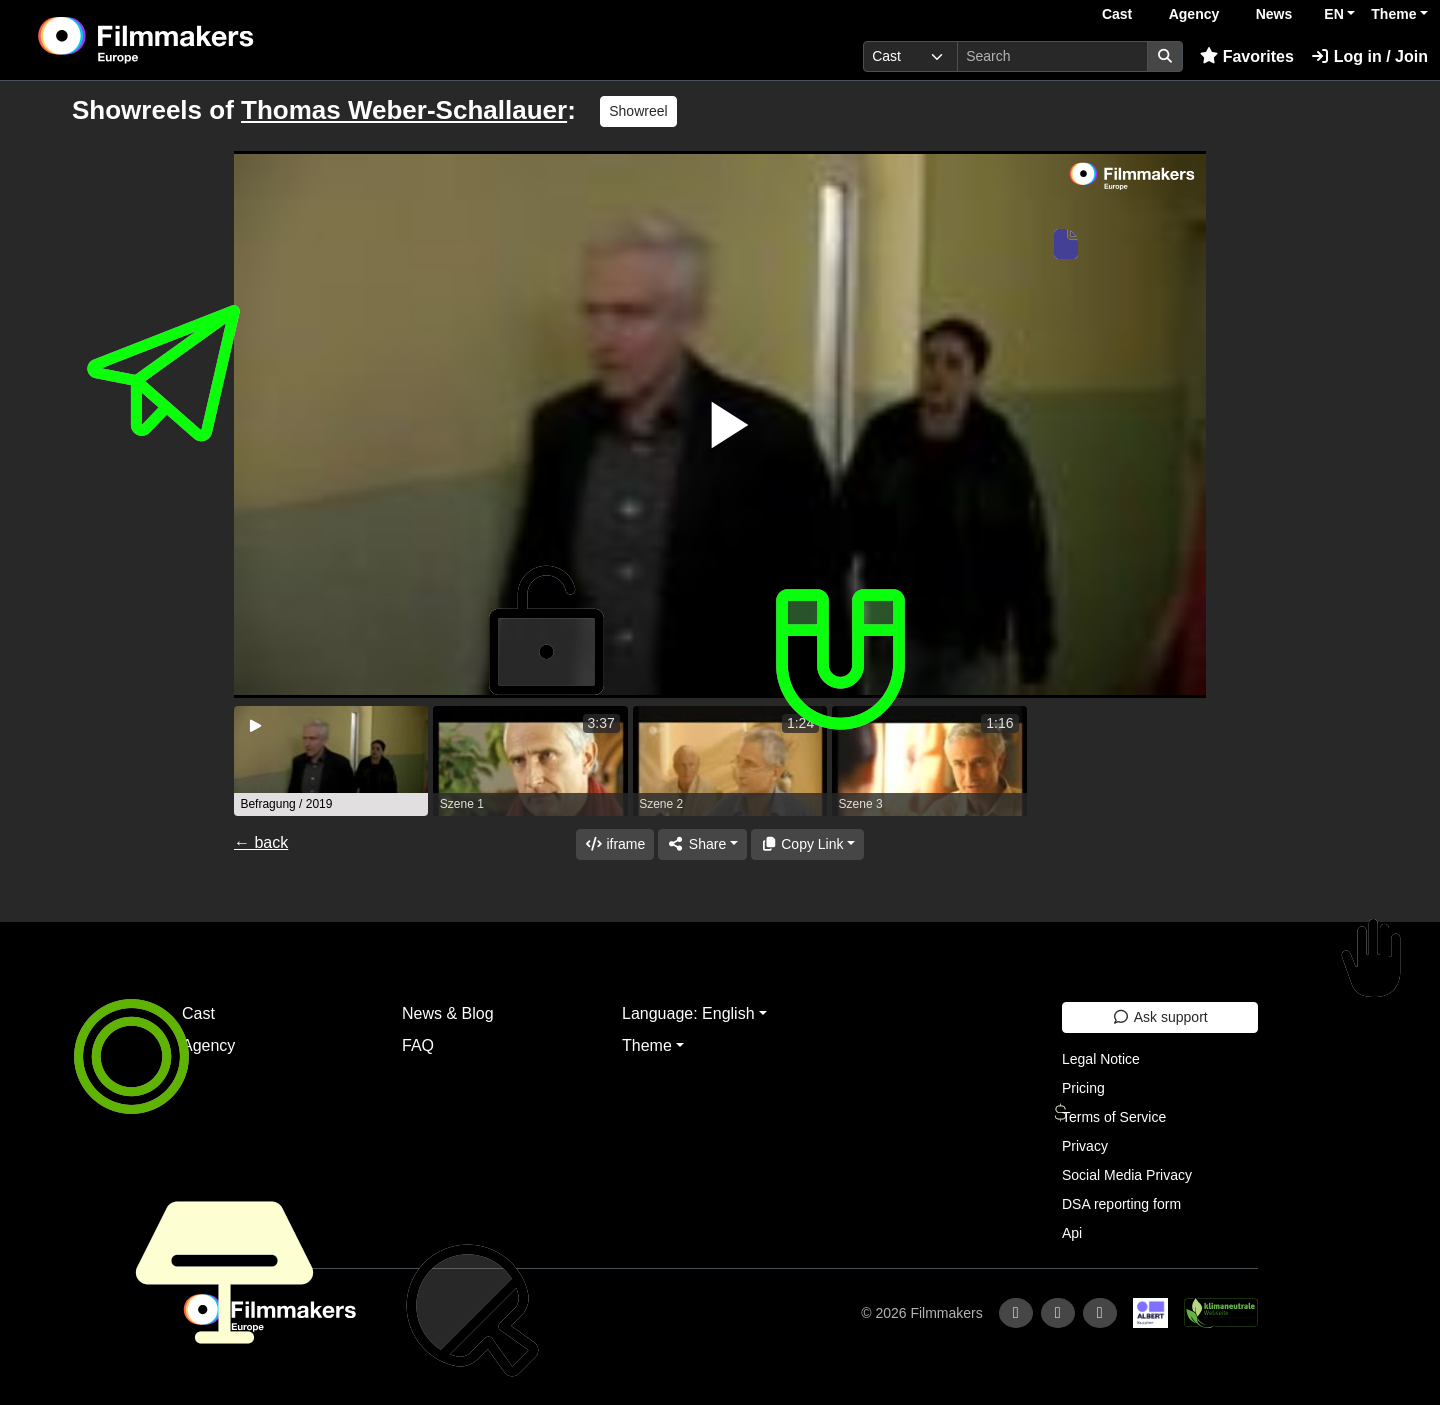 This screenshot has height=1405, width=1440. Describe the element at coordinates (470, 1308) in the screenshot. I see `access ping pong or table tennis game` at that location.